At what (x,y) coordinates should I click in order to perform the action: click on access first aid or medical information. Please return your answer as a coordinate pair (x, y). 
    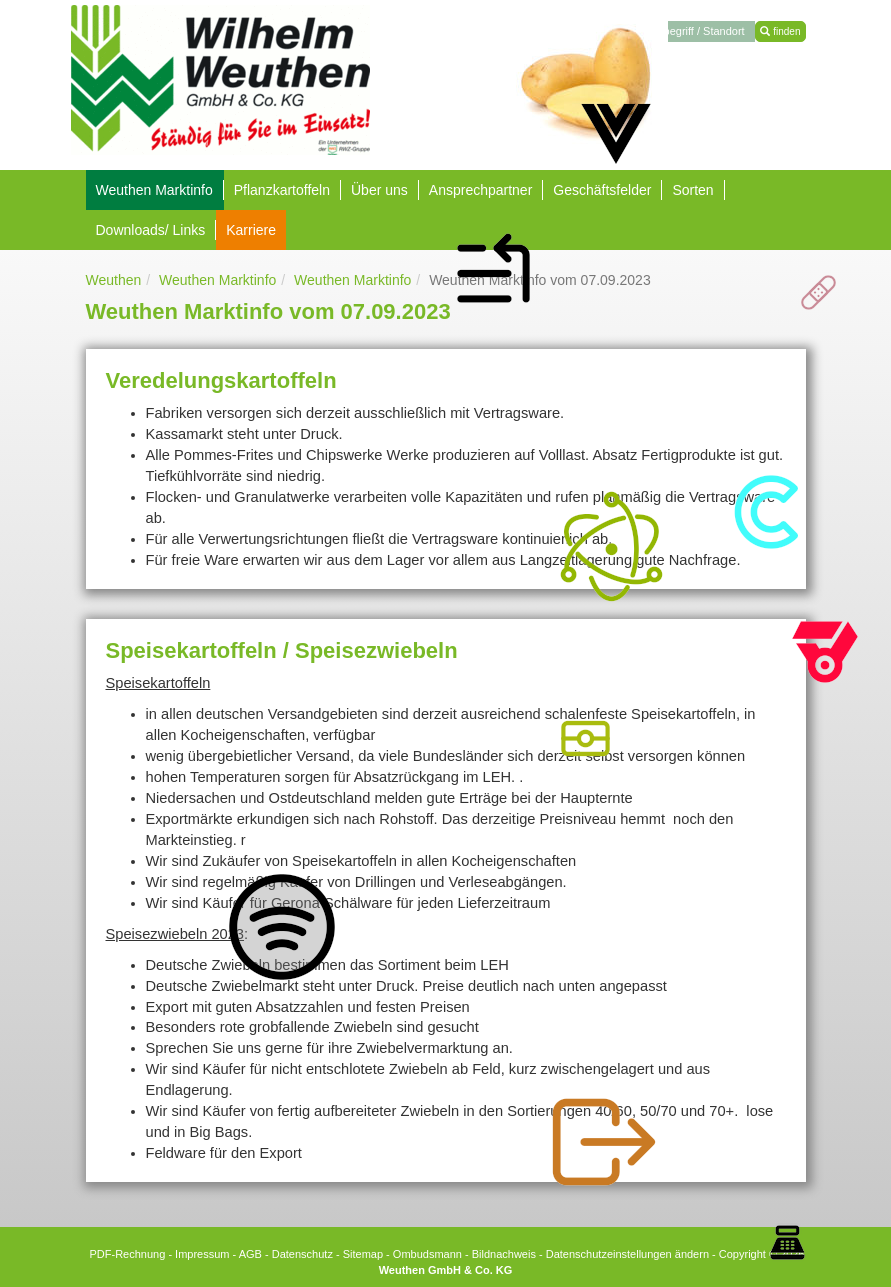
    Looking at the image, I should click on (818, 292).